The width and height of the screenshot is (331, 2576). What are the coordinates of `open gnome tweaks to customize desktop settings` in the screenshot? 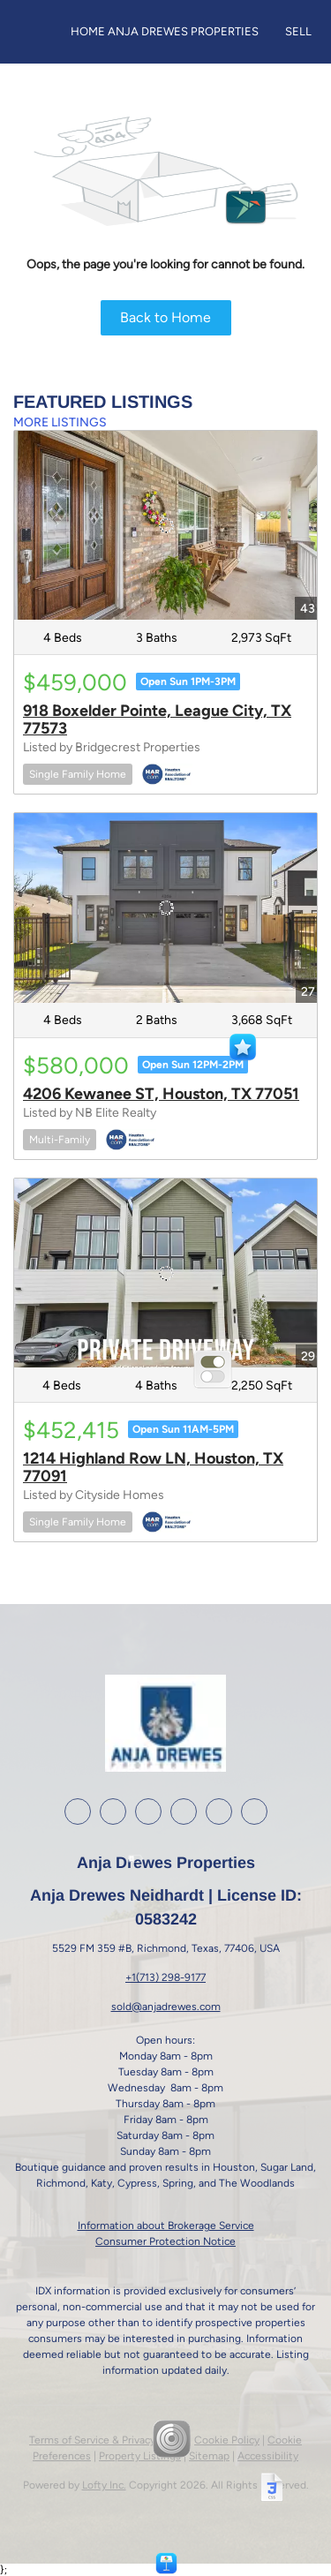 It's located at (213, 1369).